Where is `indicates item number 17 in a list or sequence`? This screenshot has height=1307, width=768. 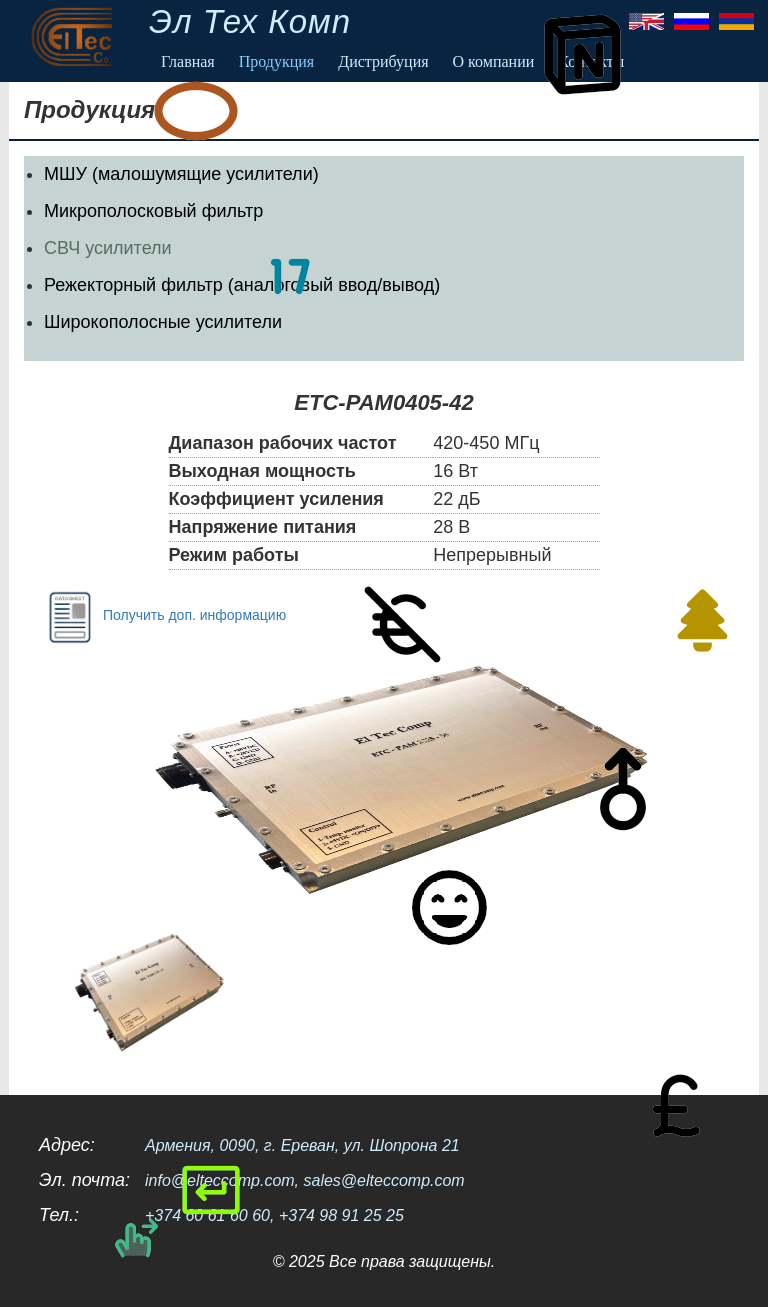 indicates item number 17 in a list or sequence is located at coordinates (288, 276).